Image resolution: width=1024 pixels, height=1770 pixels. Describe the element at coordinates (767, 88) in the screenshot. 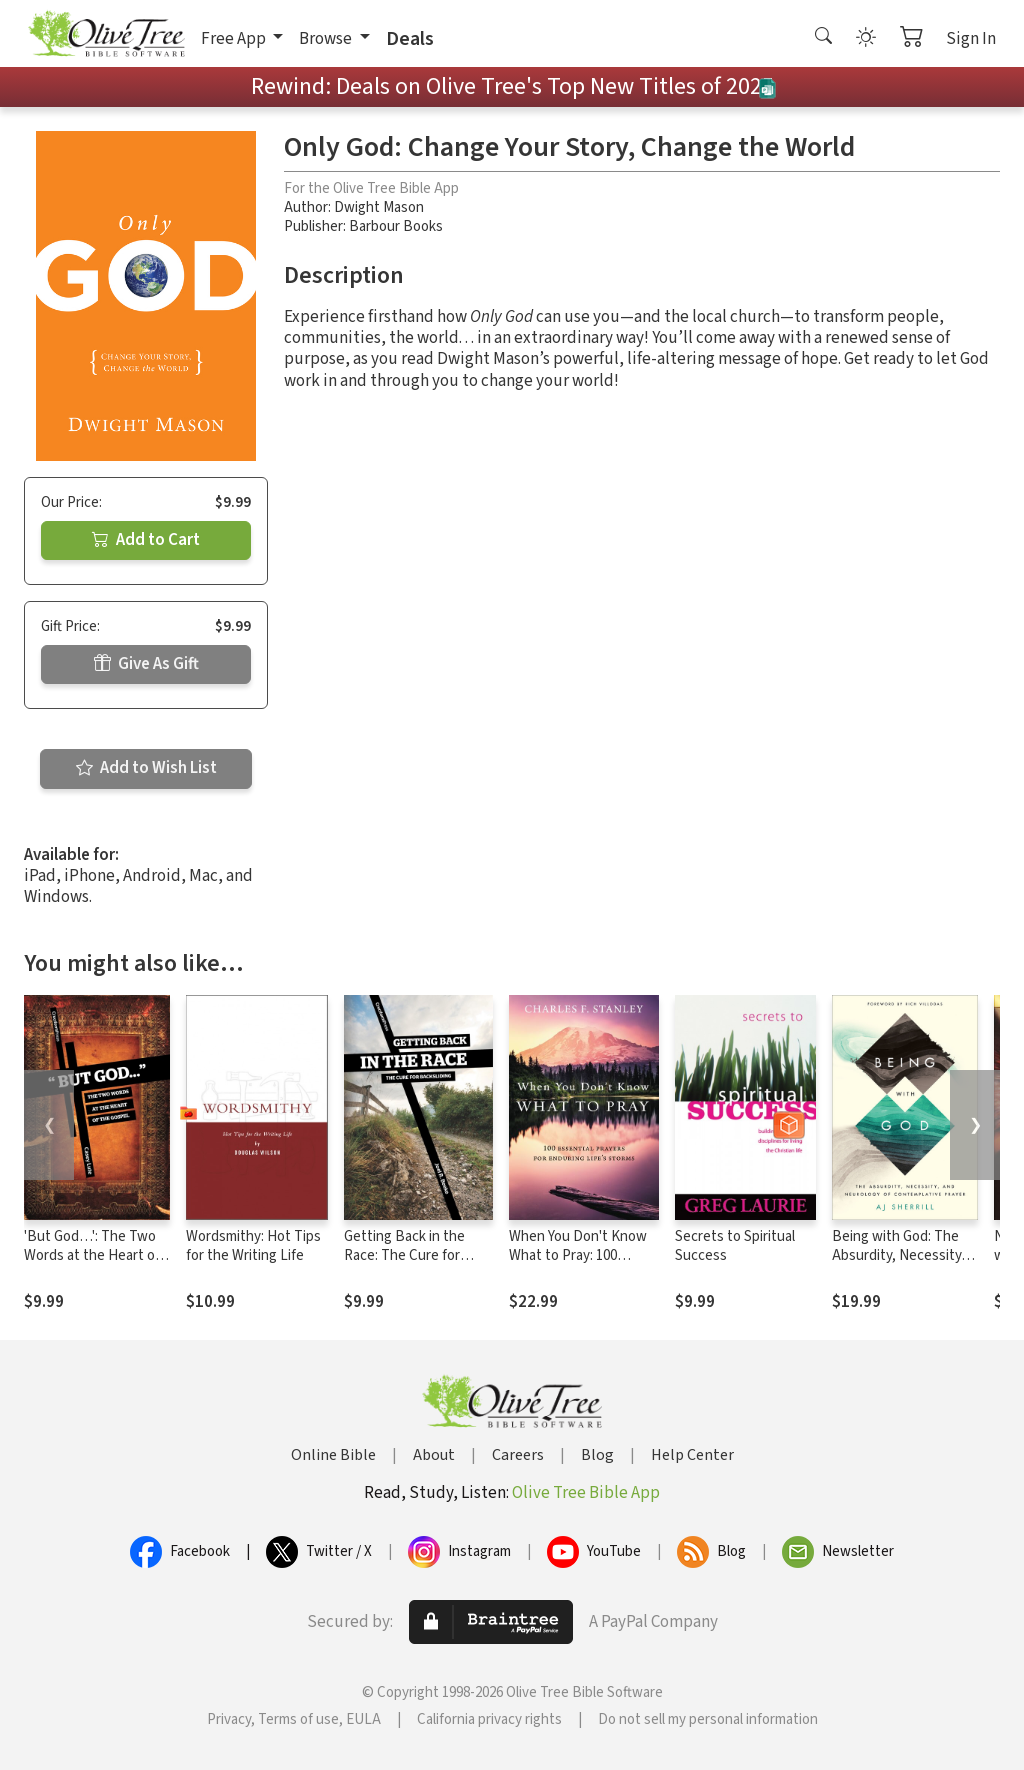

I see `microsoft publisher document file` at that location.